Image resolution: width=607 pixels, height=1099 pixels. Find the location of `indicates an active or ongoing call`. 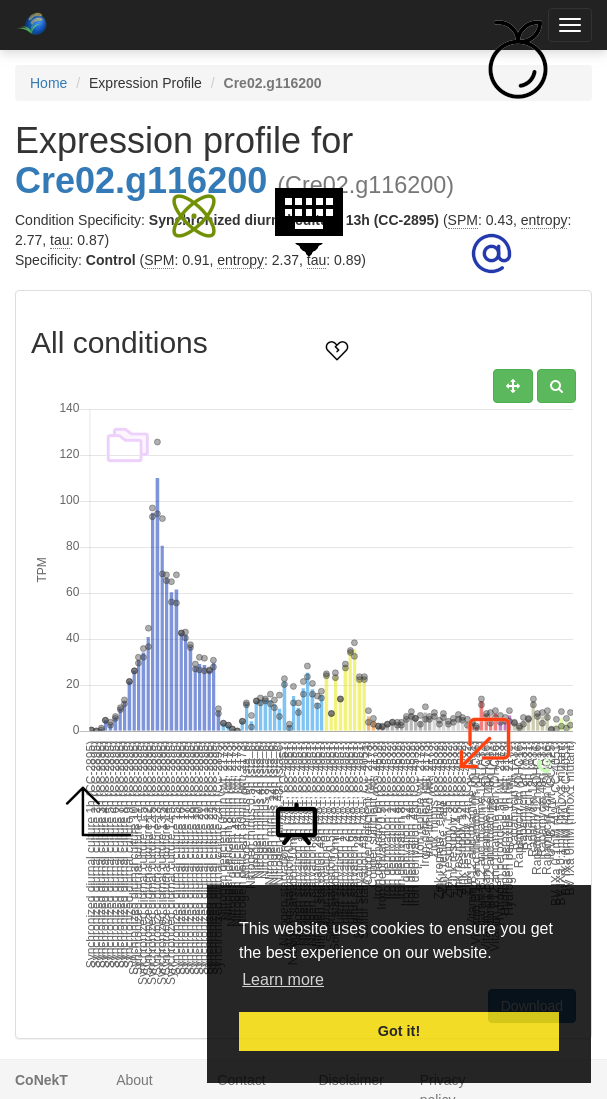

indicates an active or ongoing call is located at coordinates (543, 766).